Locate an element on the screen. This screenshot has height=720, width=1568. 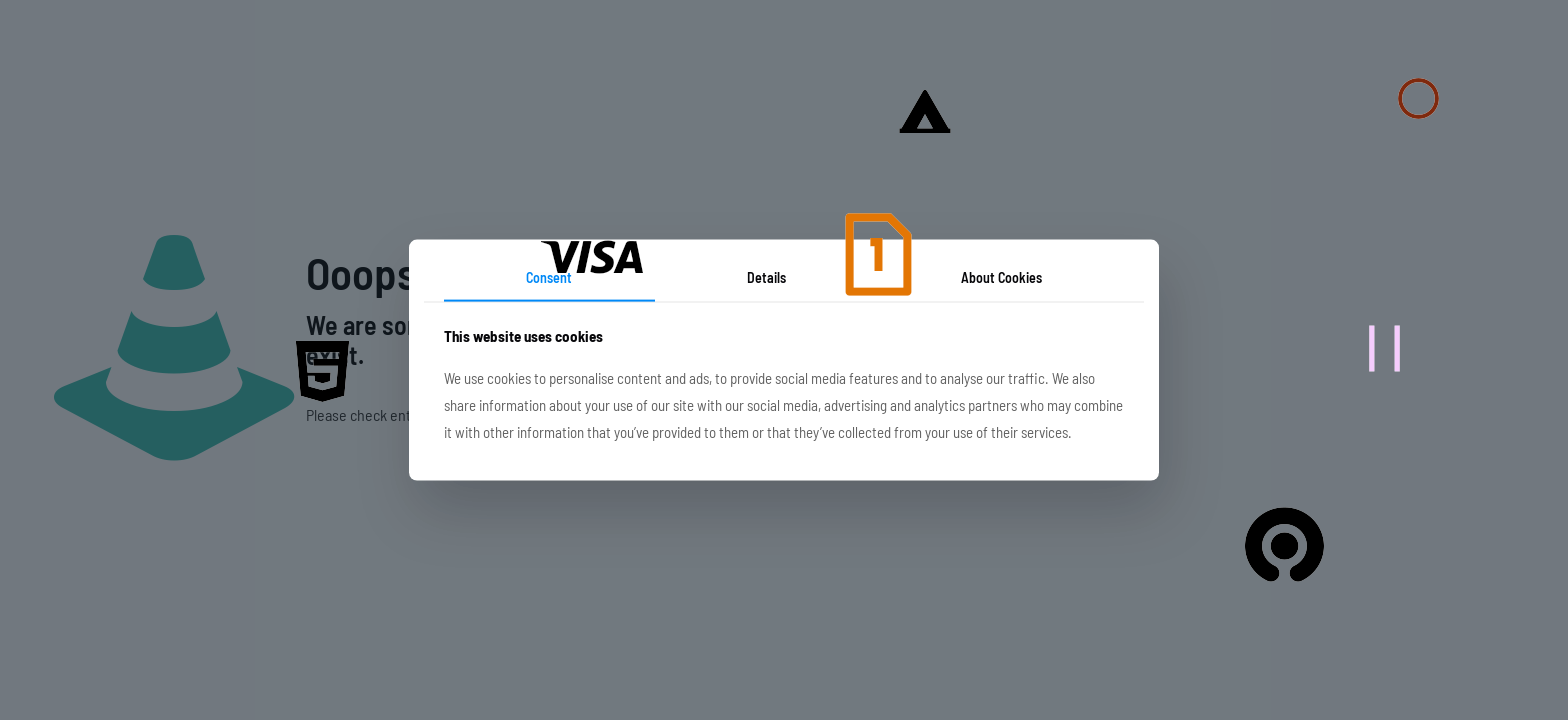
pause media playback is located at coordinates (1384, 348).